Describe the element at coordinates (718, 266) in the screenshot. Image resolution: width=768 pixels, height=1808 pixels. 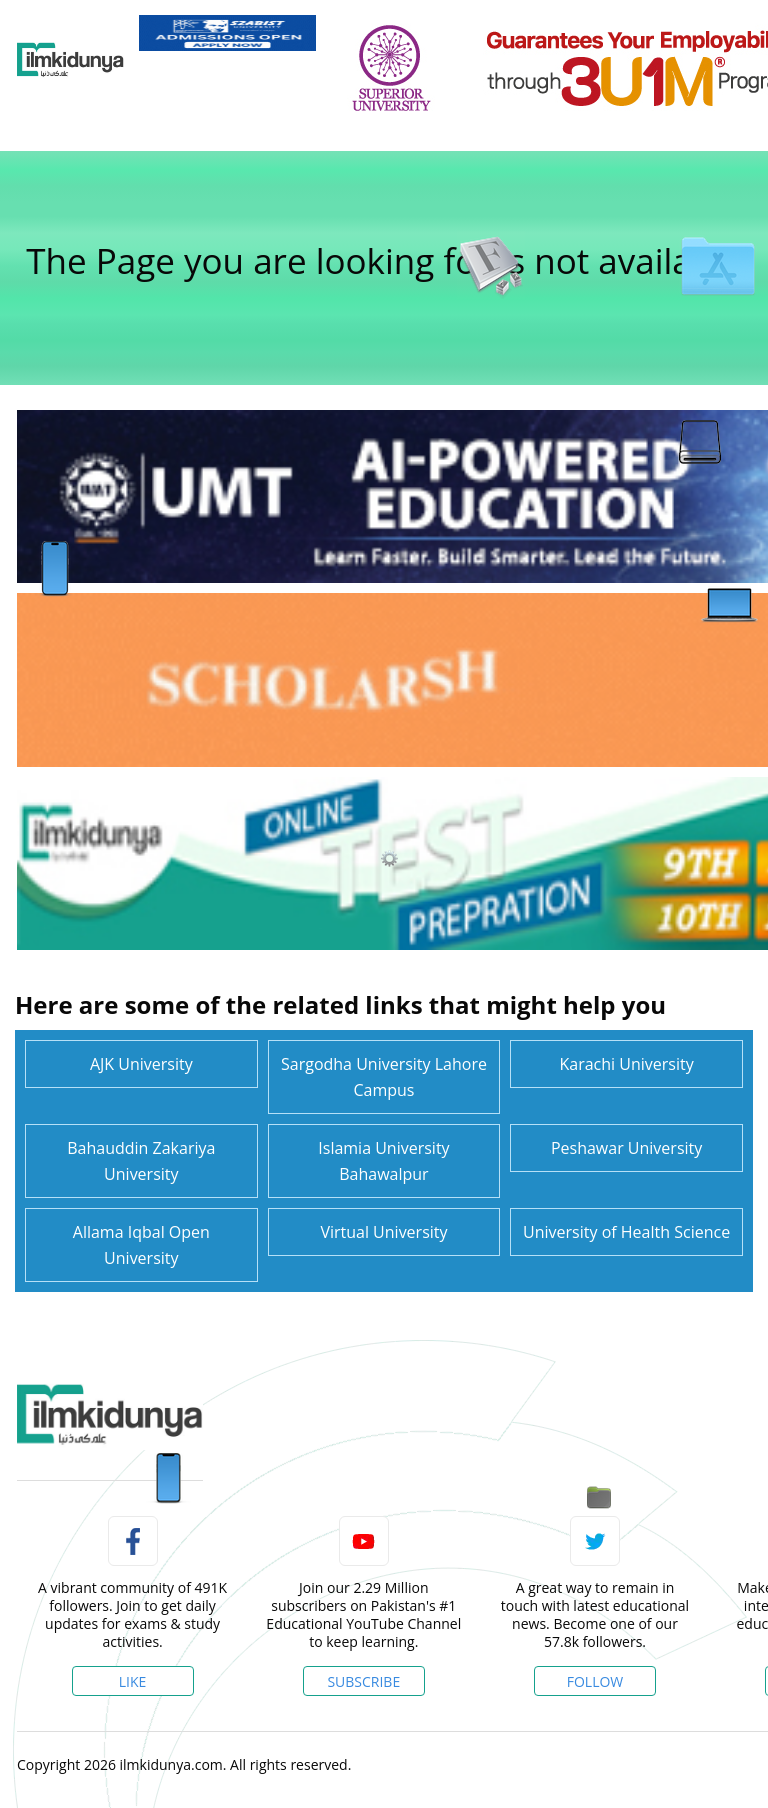
I see `open the applications folder` at that location.